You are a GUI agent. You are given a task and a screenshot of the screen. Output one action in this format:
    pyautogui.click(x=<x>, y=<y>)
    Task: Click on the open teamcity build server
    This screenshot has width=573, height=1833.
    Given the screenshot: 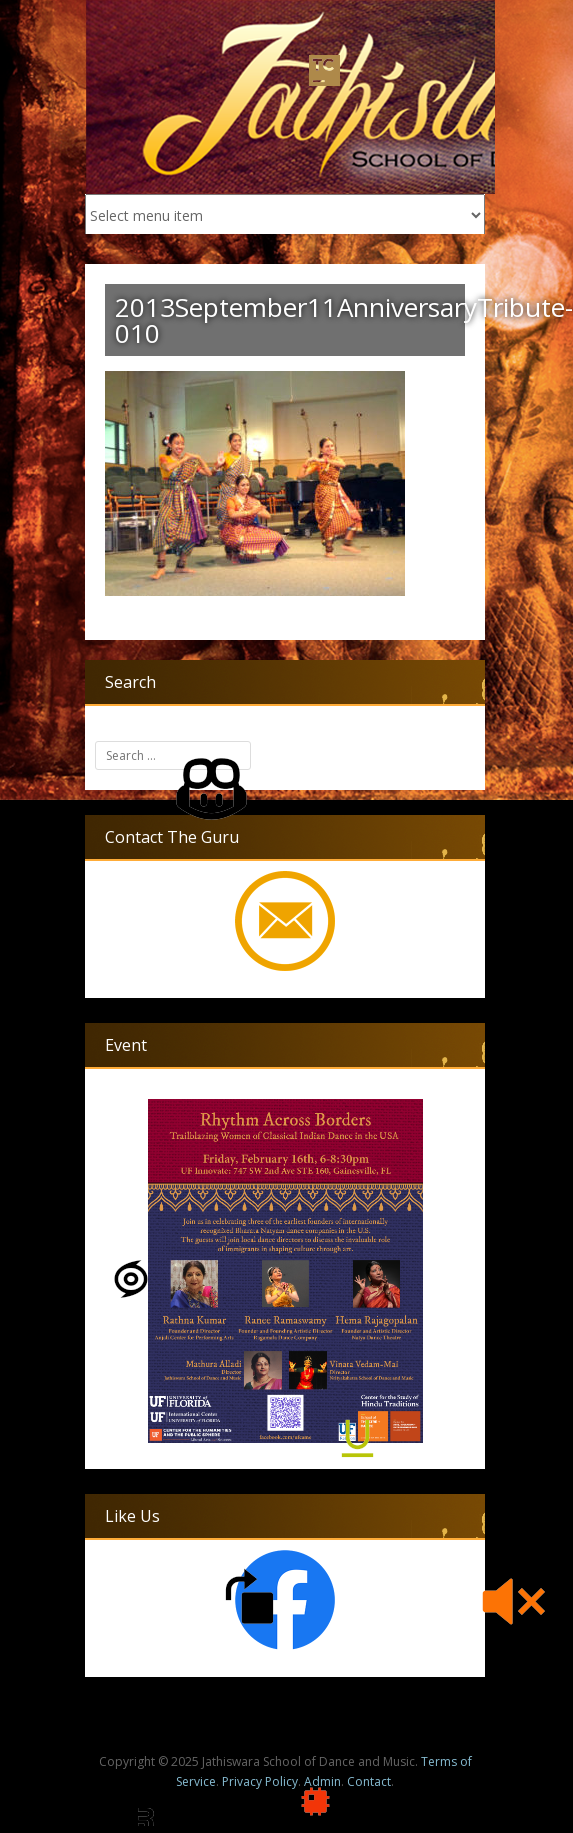 What is the action you would take?
    pyautogui.click(x=324, y=70)
    